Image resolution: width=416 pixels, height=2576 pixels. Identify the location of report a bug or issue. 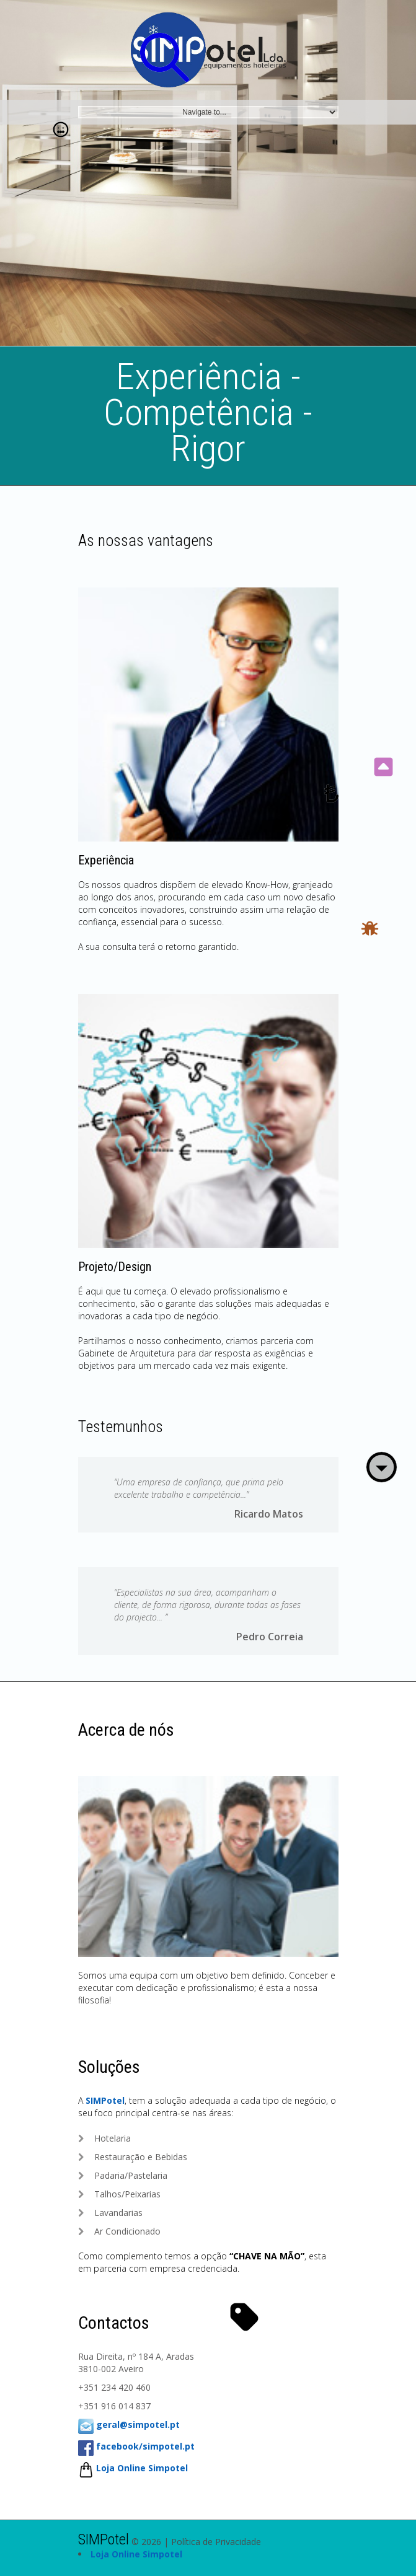
(370, 928).